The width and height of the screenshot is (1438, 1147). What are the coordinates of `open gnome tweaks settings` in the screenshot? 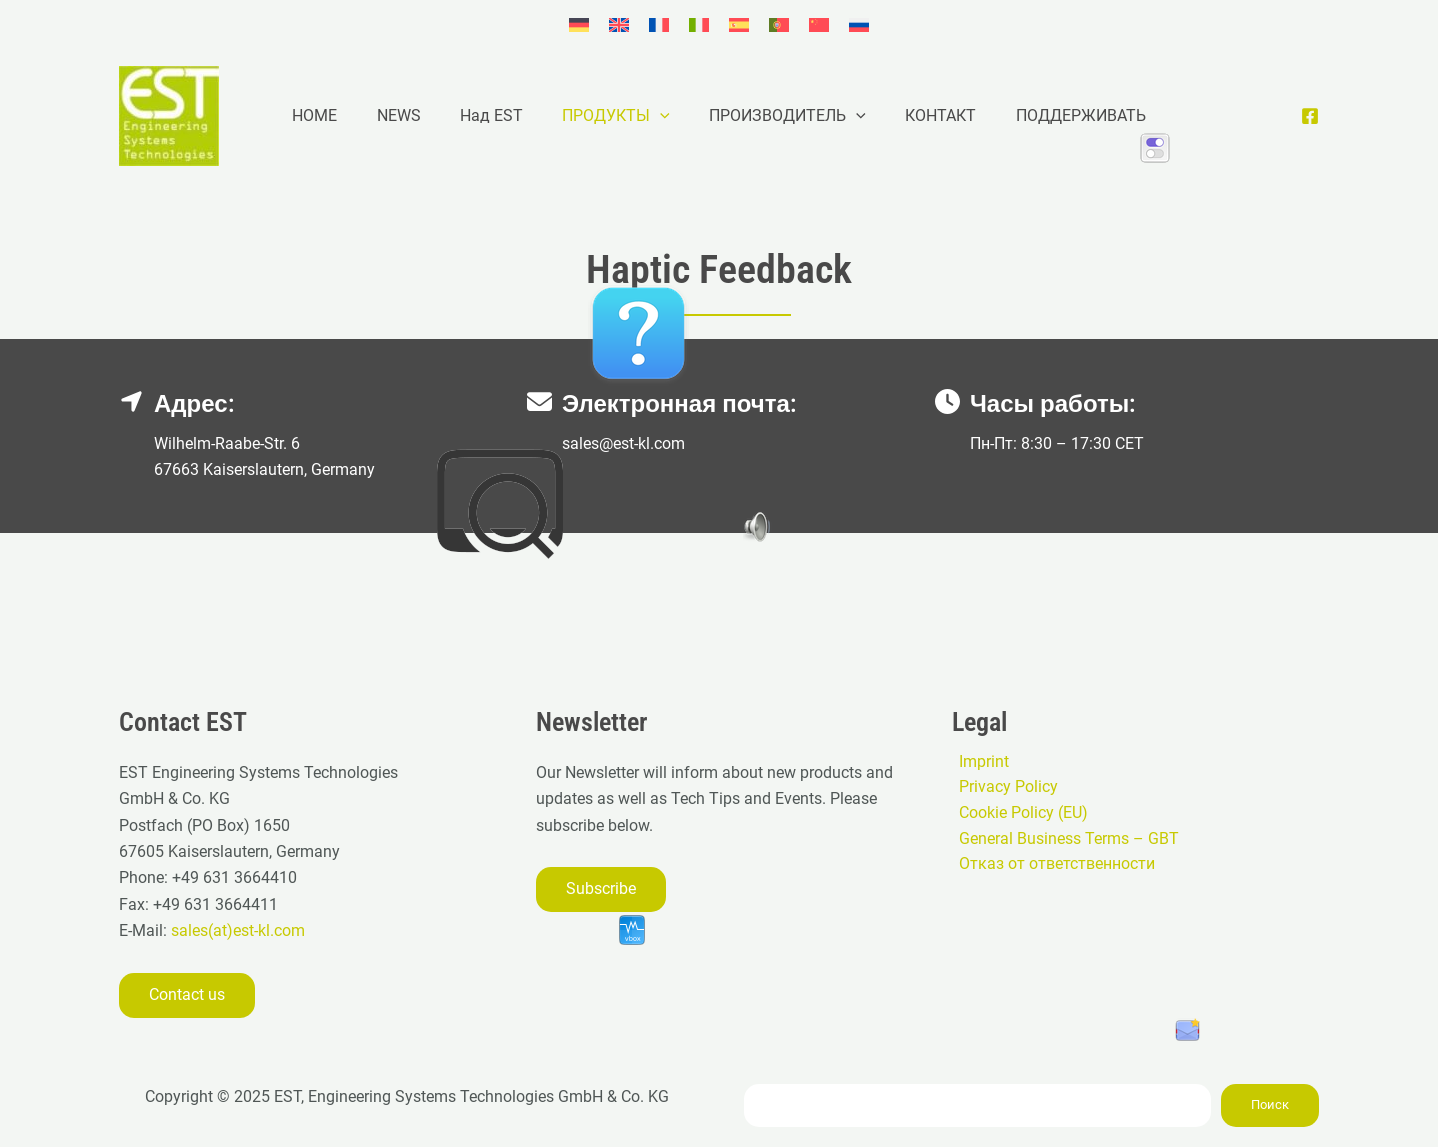 It's located at (1155, 148).